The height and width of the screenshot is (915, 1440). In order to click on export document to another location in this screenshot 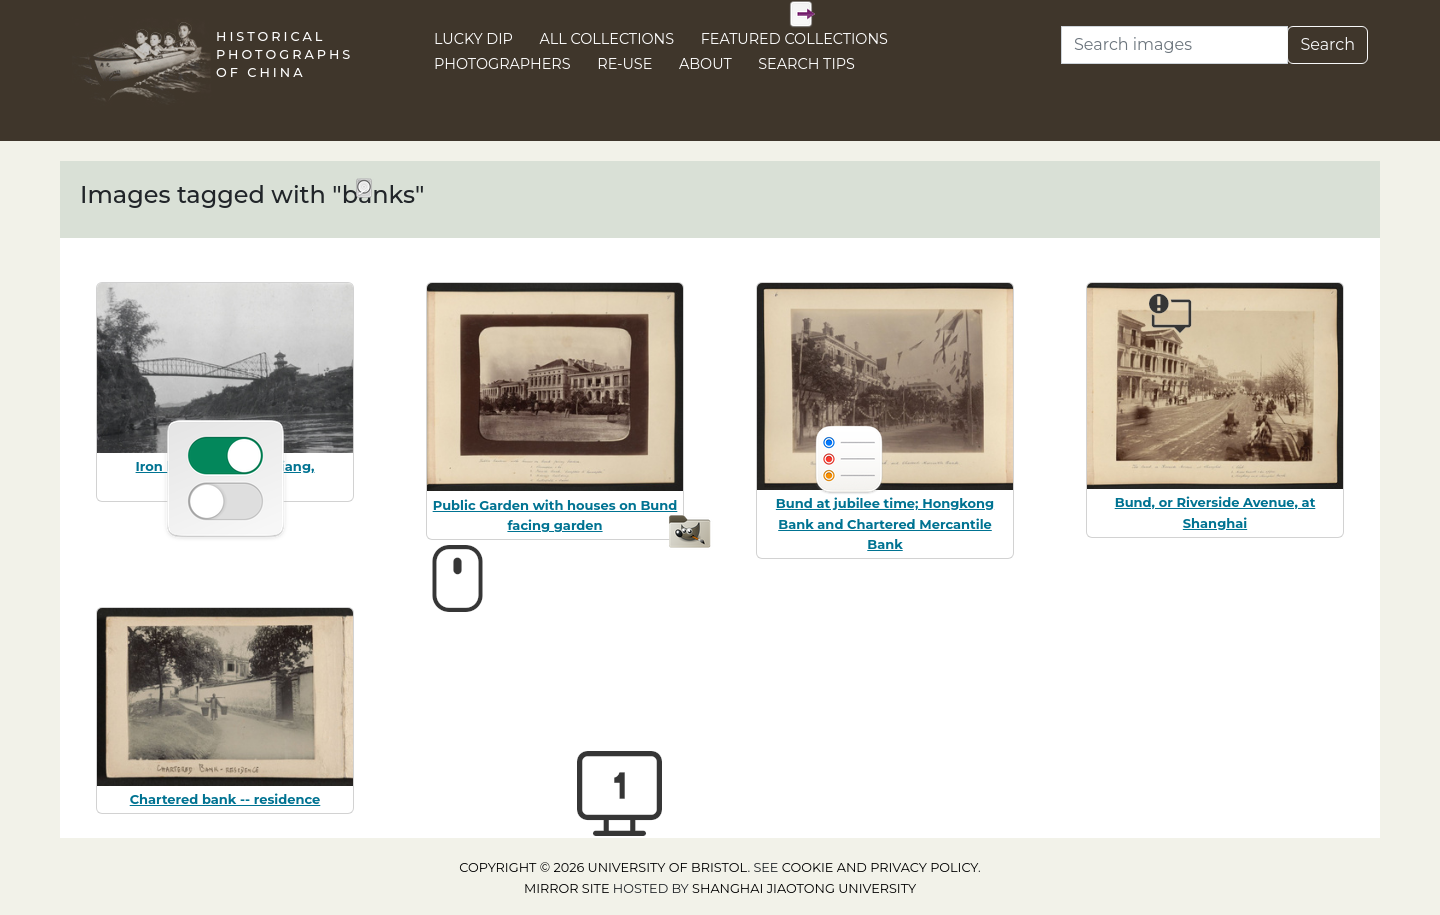, I will do `click(801, 14)`.